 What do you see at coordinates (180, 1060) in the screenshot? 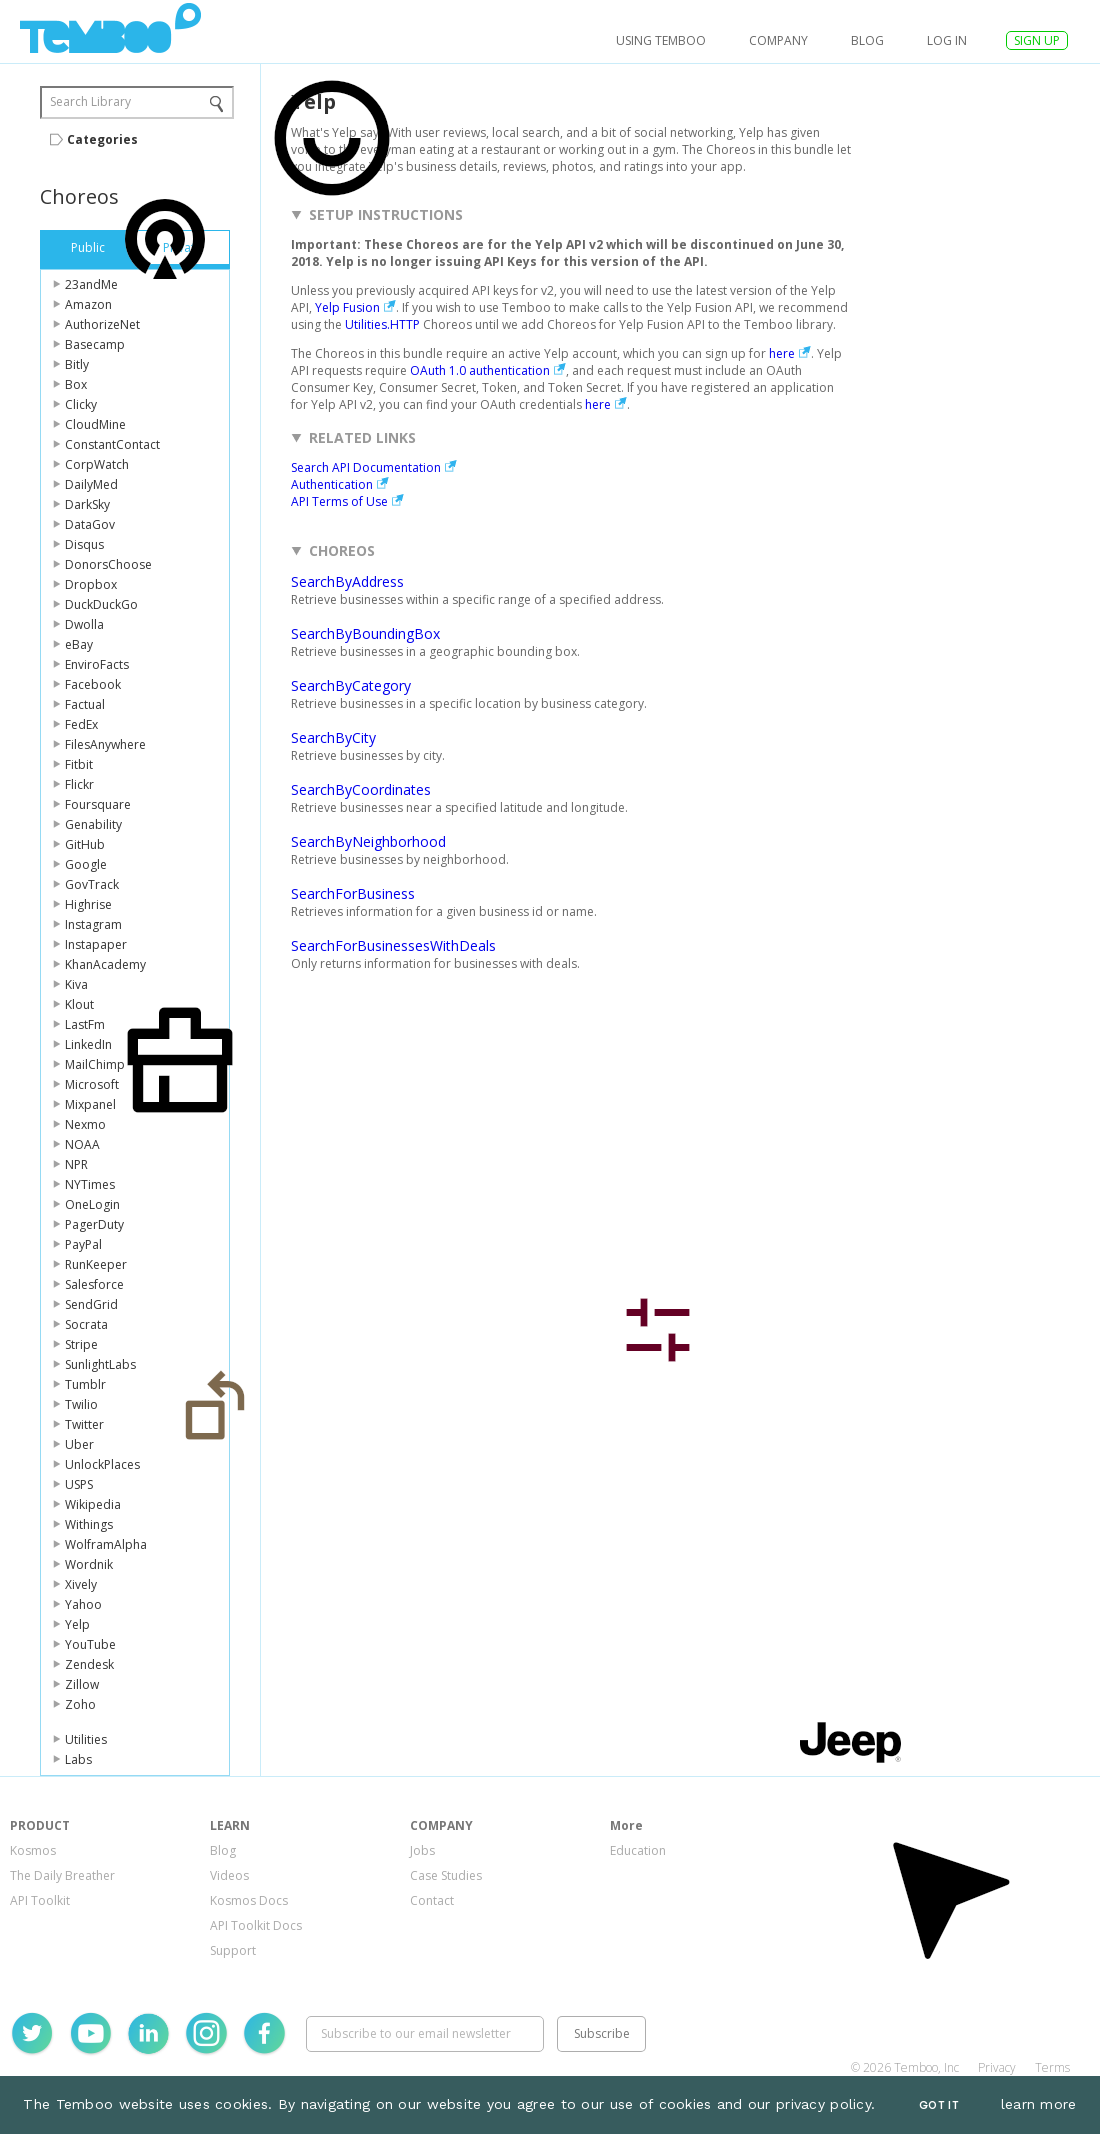
I see `access brush or painting tools` at bounding box center [180, 1060].